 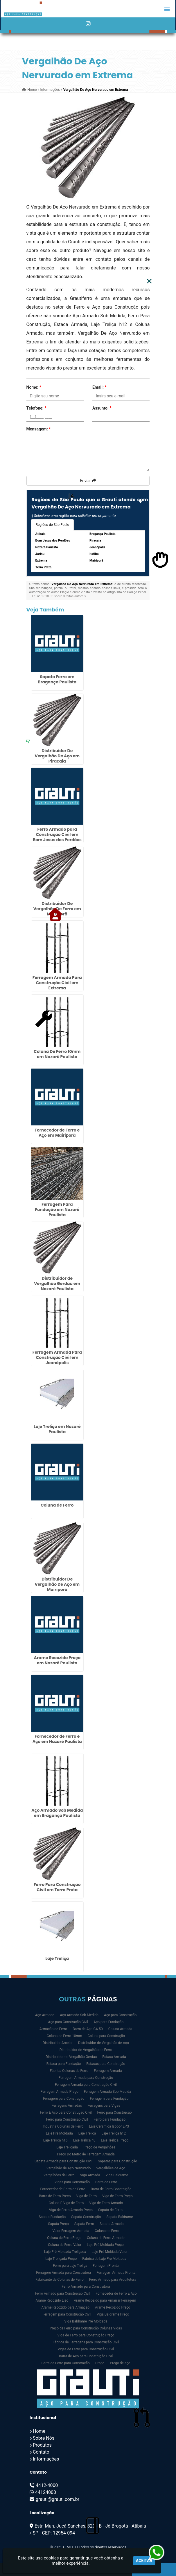 I want to click on flag or bookmark an item, so click(x=28, y=741).